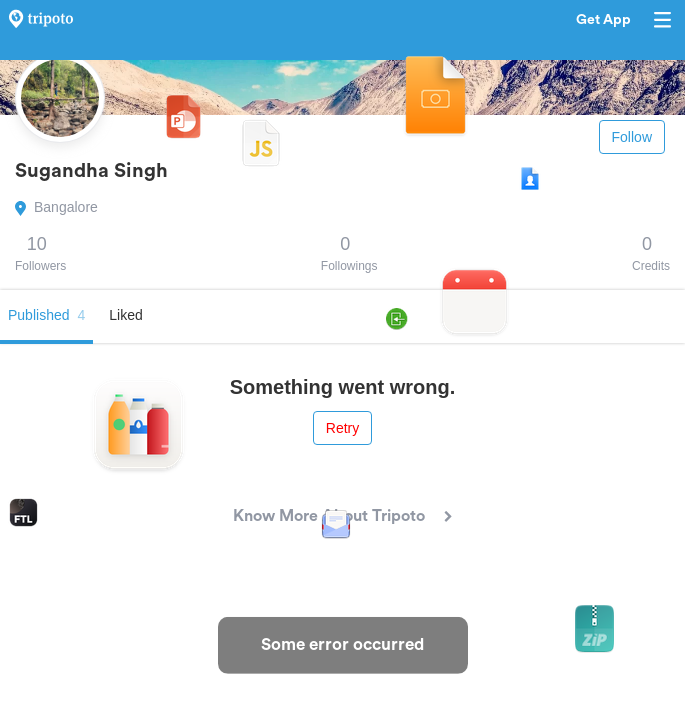 The image size is (685, 720). What do you see at coordinates (397, 319) in the screenshot?
I see `log out of your account` at bounding box center [397, 319].